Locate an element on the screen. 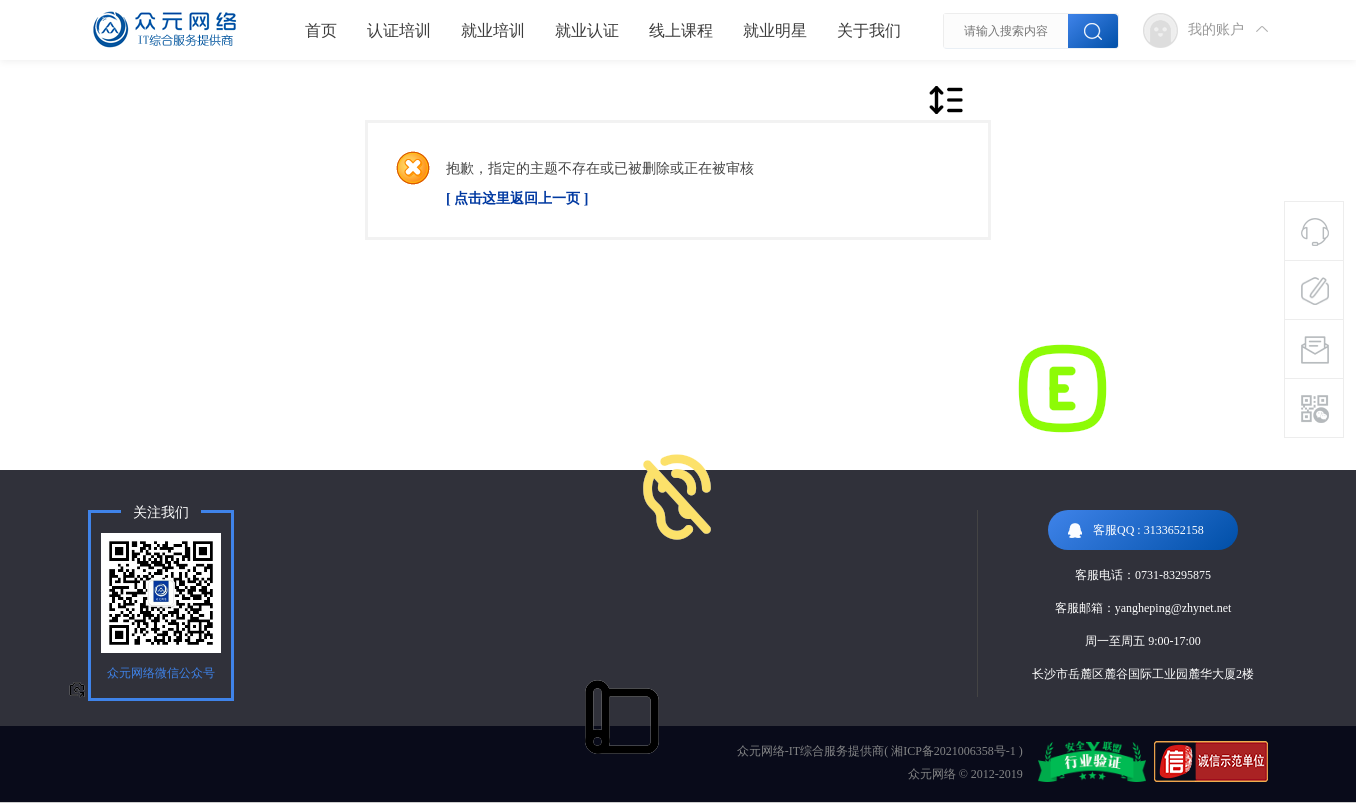 Image resolution: width=1356 pixels, height=803 pixels. mute or disable audio listening is located at coordinates (677, 497).